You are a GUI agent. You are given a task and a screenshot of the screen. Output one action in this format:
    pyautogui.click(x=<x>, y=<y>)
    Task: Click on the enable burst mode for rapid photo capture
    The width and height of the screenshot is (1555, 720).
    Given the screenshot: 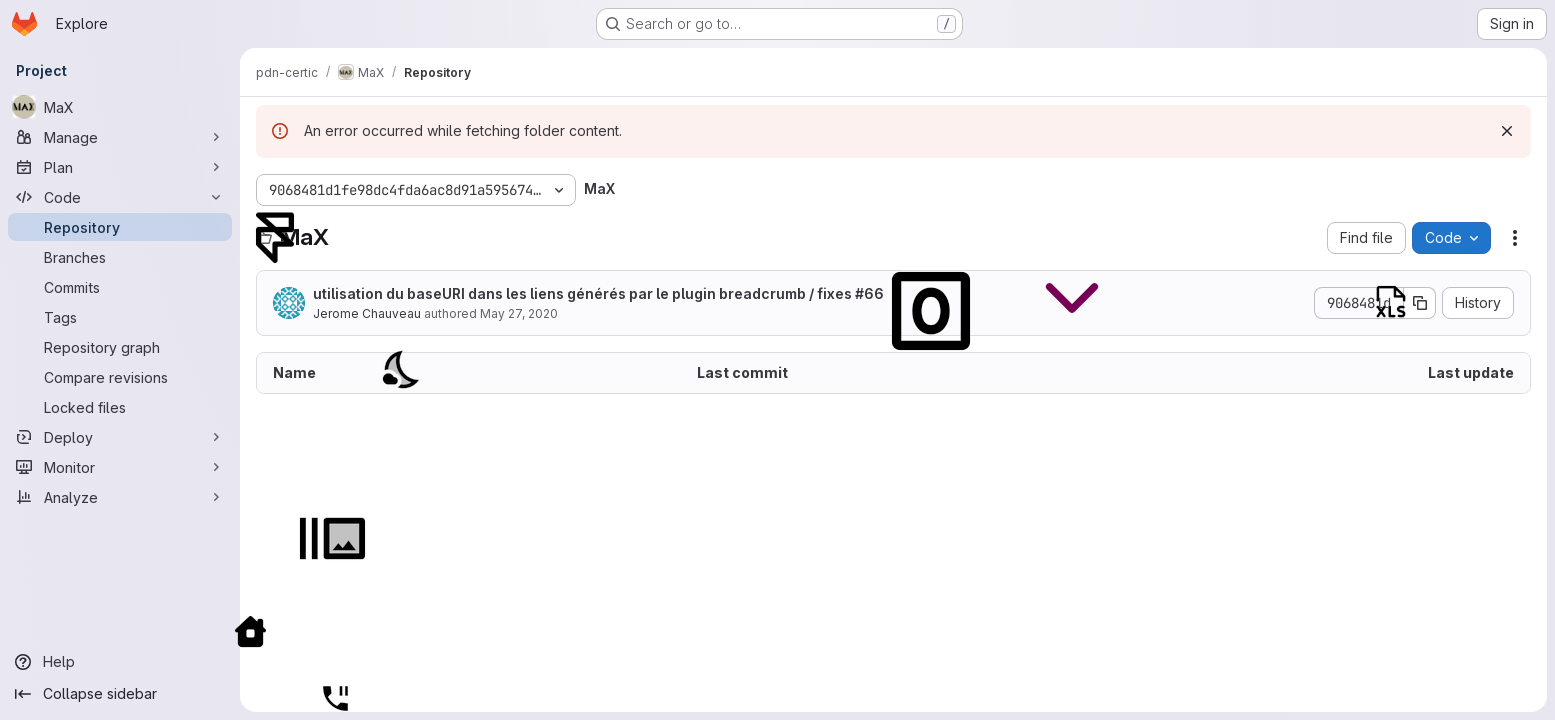 What is the action you would take?
    pyautogui.click(x=332, y=538)
    